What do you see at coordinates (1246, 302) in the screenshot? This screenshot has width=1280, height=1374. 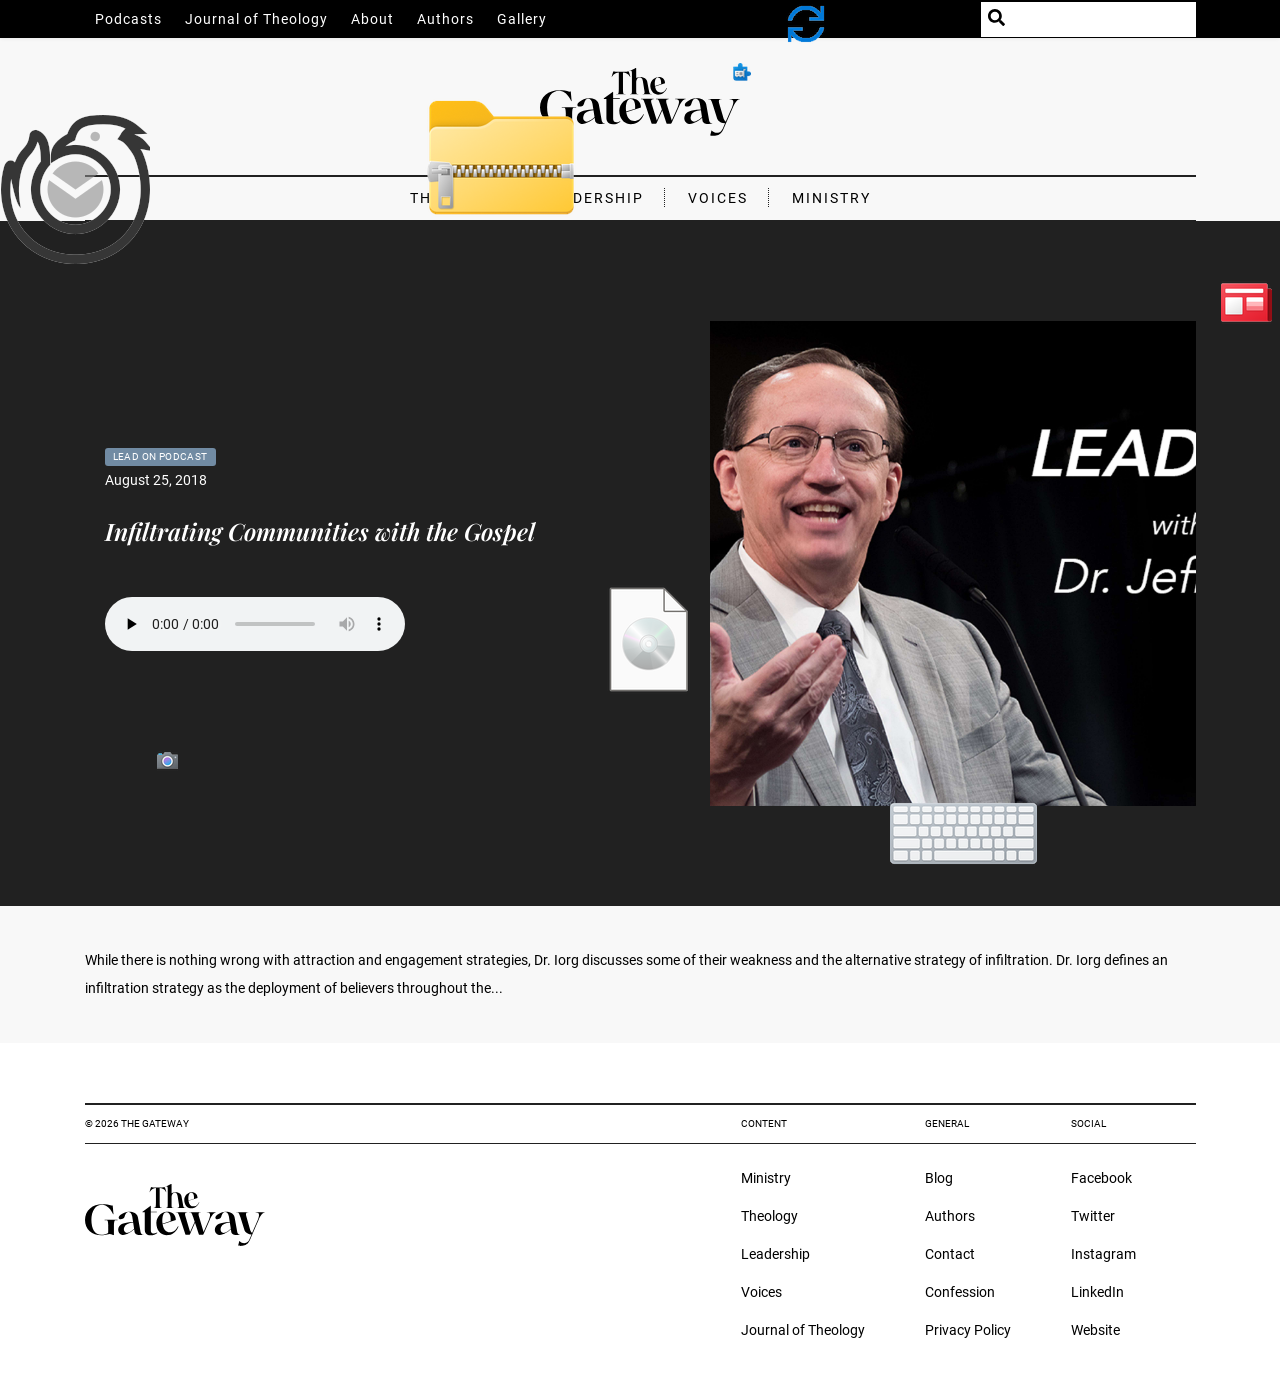 I see `open the news app` at bounding box center [1246, 302].